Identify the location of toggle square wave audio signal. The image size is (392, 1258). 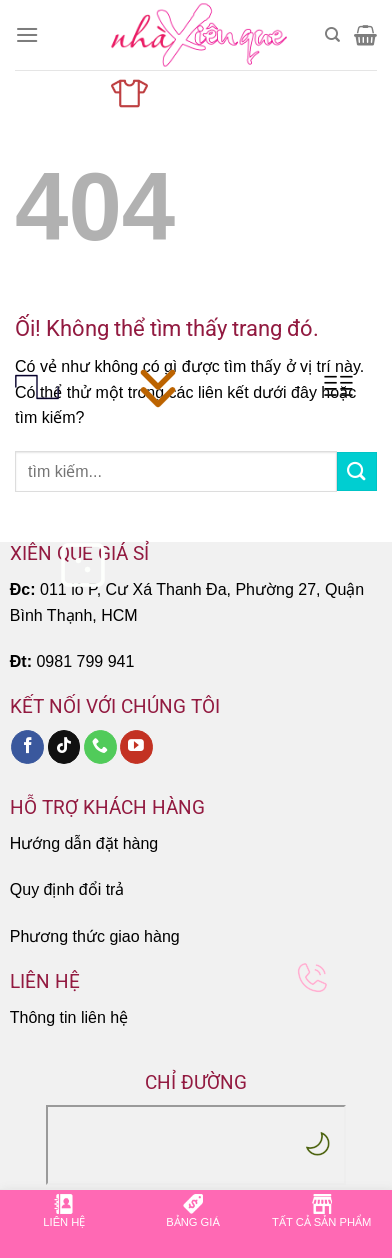
(37, 387).